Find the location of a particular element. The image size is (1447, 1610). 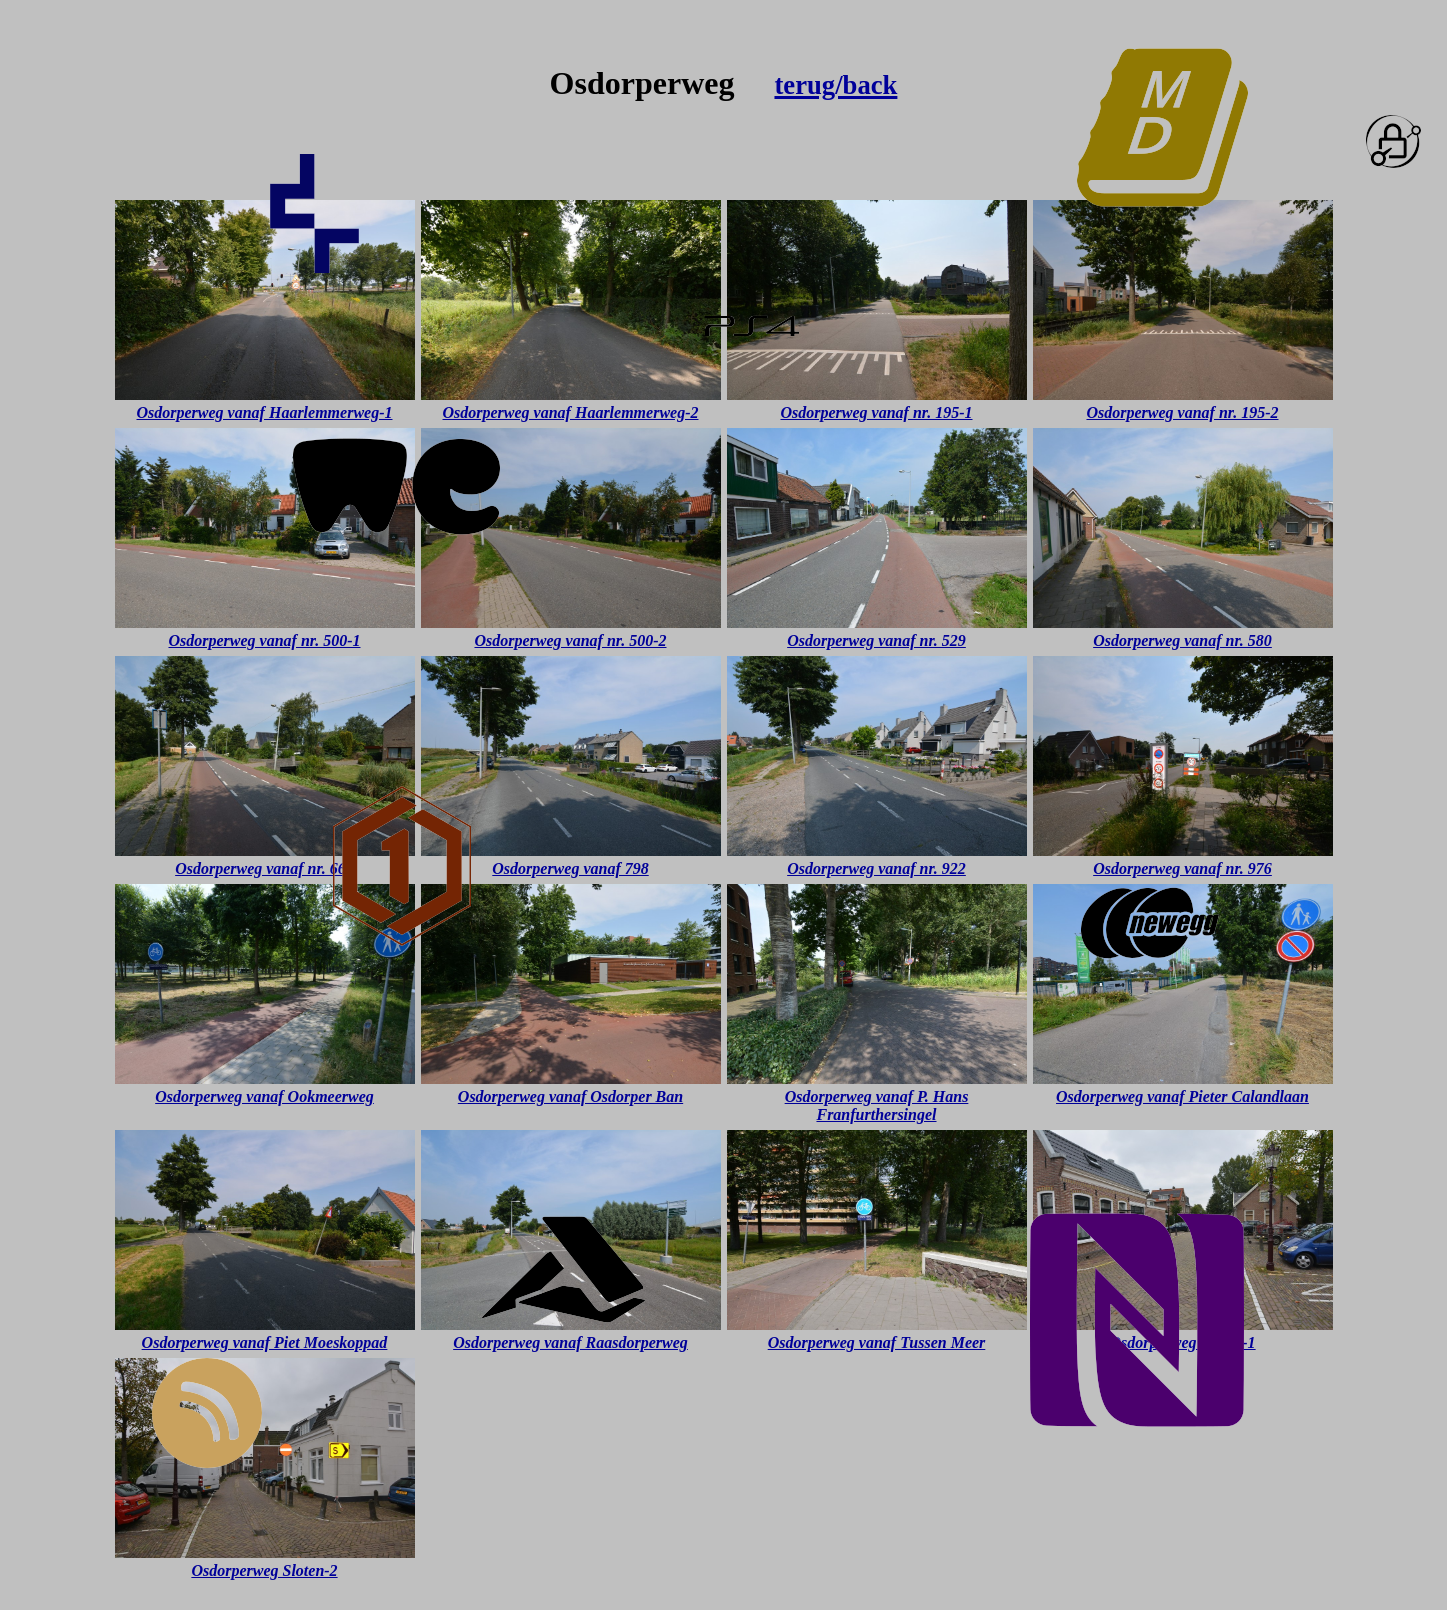

open 1Panel server management dashboard is located at coordinates (402, 866).